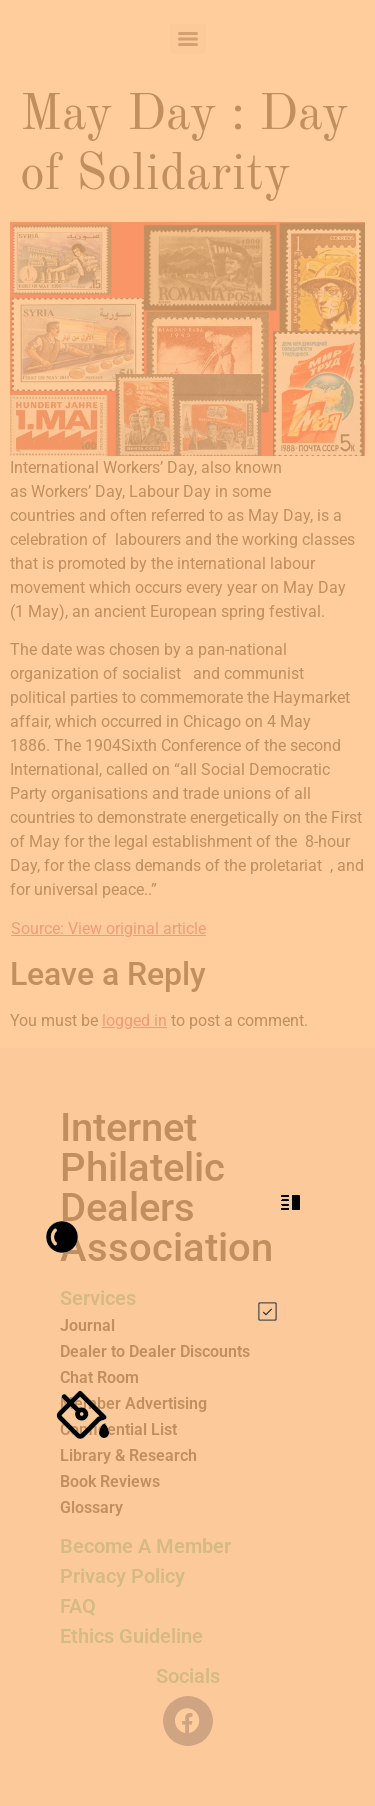 The width and height of the screenshot is (375, 1806). I want to click on toggle vertical split view layout, so click(290, 1202).